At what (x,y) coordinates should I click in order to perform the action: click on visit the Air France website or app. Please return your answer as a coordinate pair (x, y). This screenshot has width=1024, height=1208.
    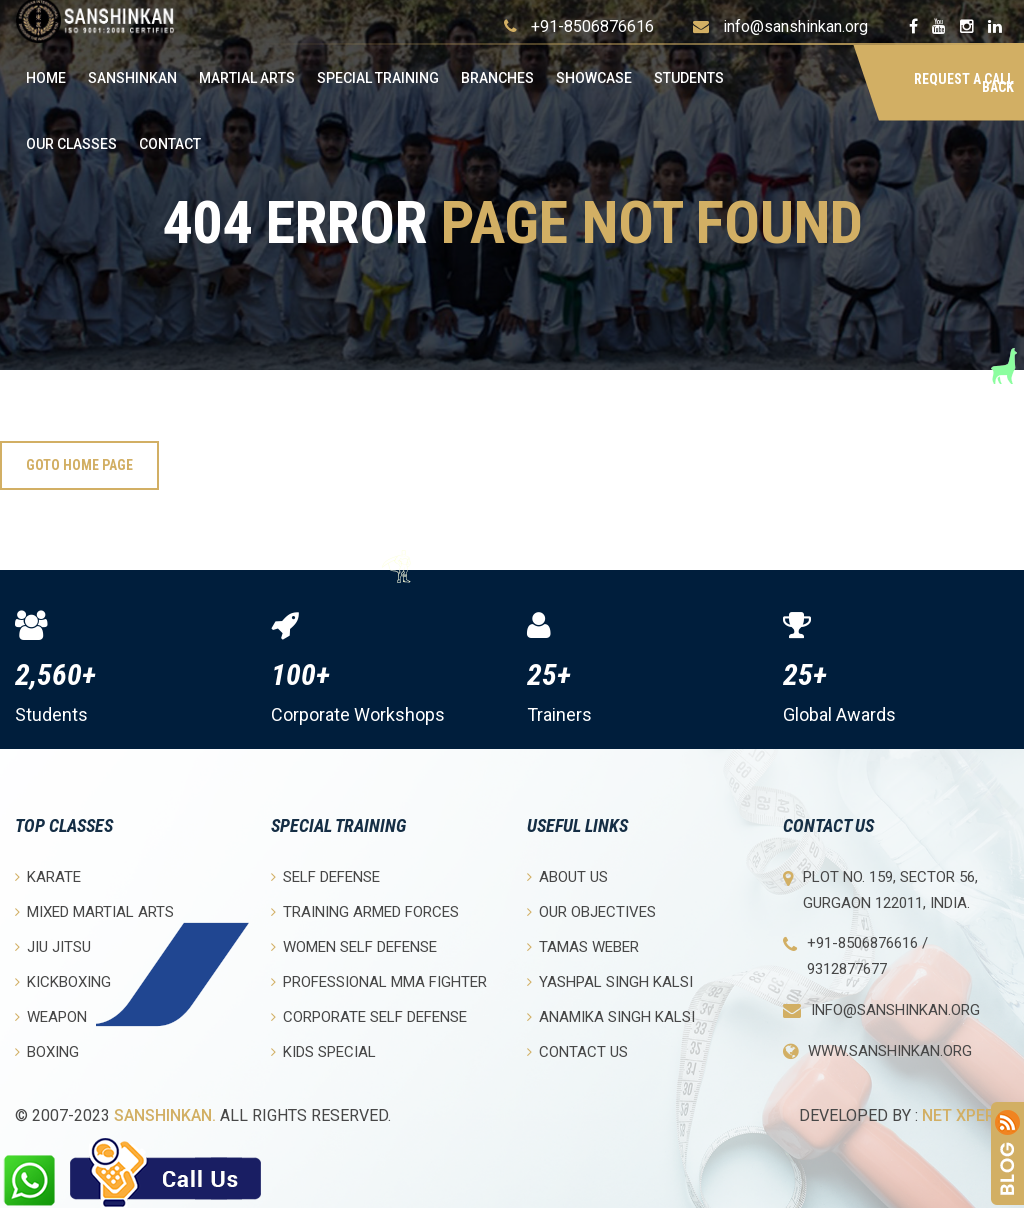
    Looking at the image, I should click on (172, 974).